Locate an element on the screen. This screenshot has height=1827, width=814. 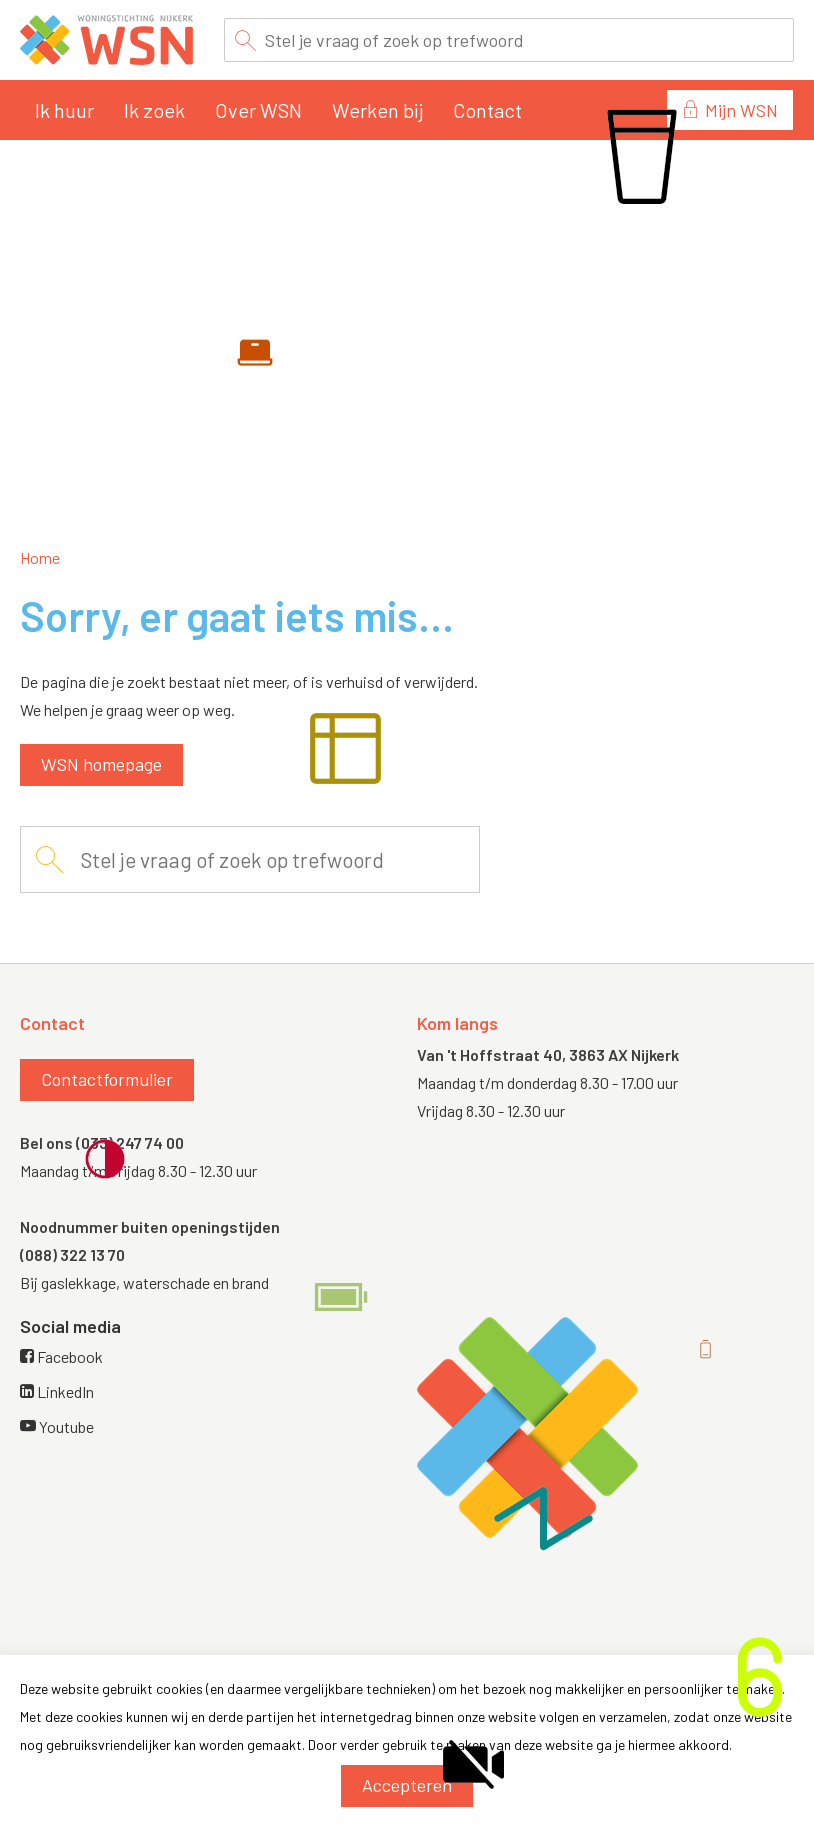
indicates step 6 in a multi-step process is located at coordinates (760, 1677).